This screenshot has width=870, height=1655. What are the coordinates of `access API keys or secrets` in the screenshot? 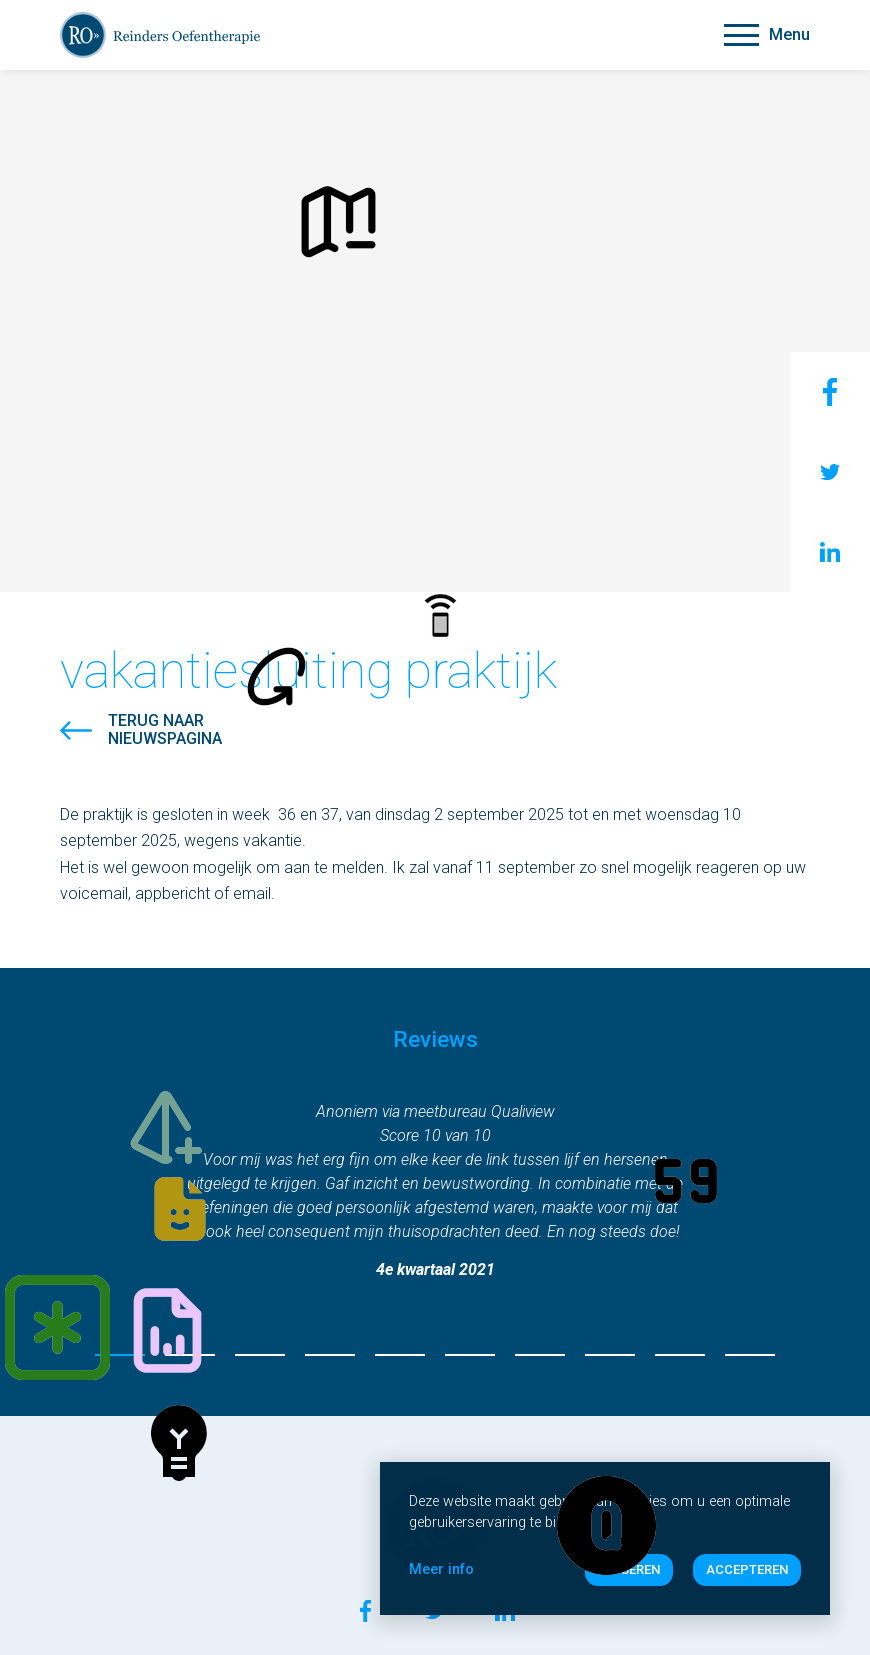 It's located at (57, 1327).